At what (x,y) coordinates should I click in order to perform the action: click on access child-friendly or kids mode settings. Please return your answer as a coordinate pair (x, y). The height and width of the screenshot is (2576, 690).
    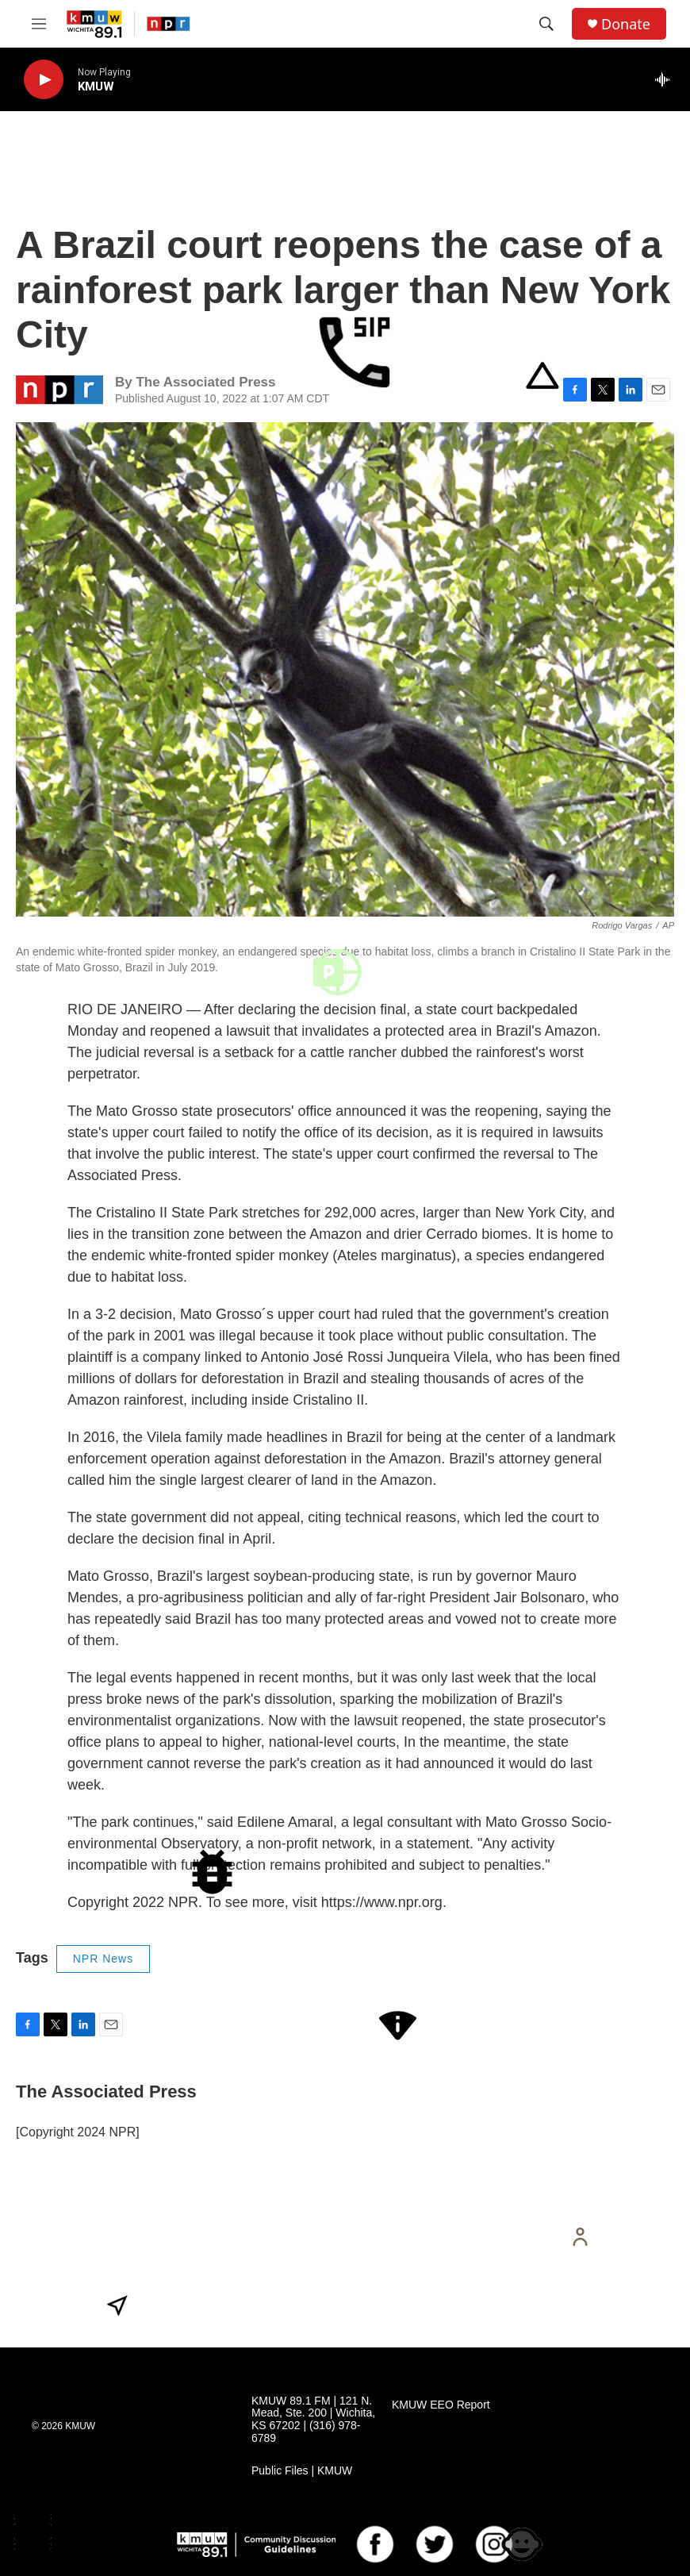
    Looking at the image, I should click on (522, 2544).